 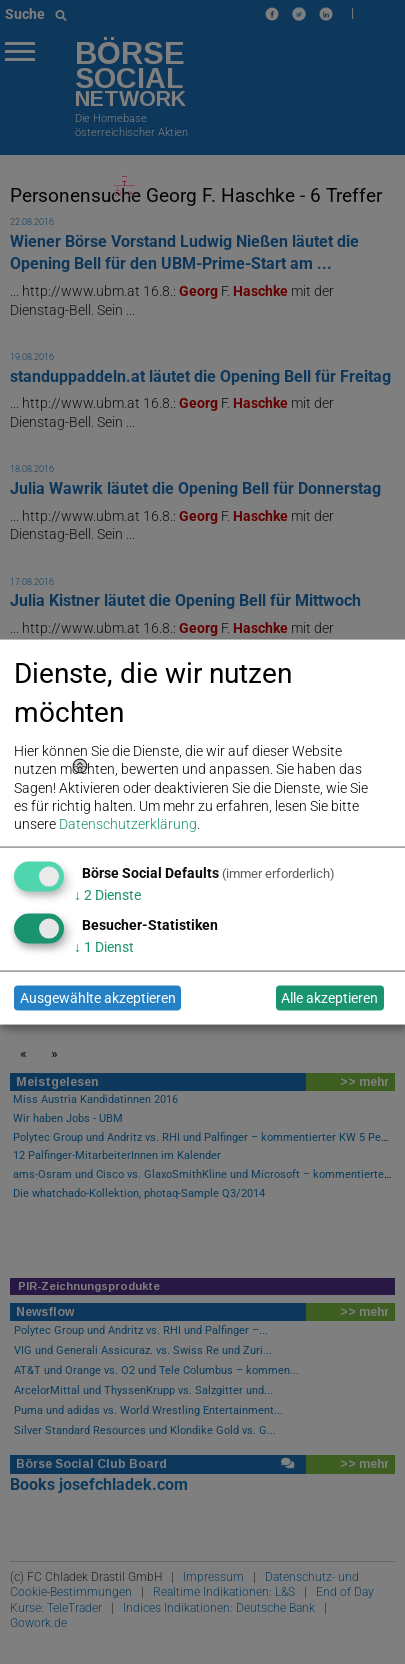 What do you see at coordinates (80, 766) in the screenshot?
I see `scroll to top of page` at bounding box center [80, 766].